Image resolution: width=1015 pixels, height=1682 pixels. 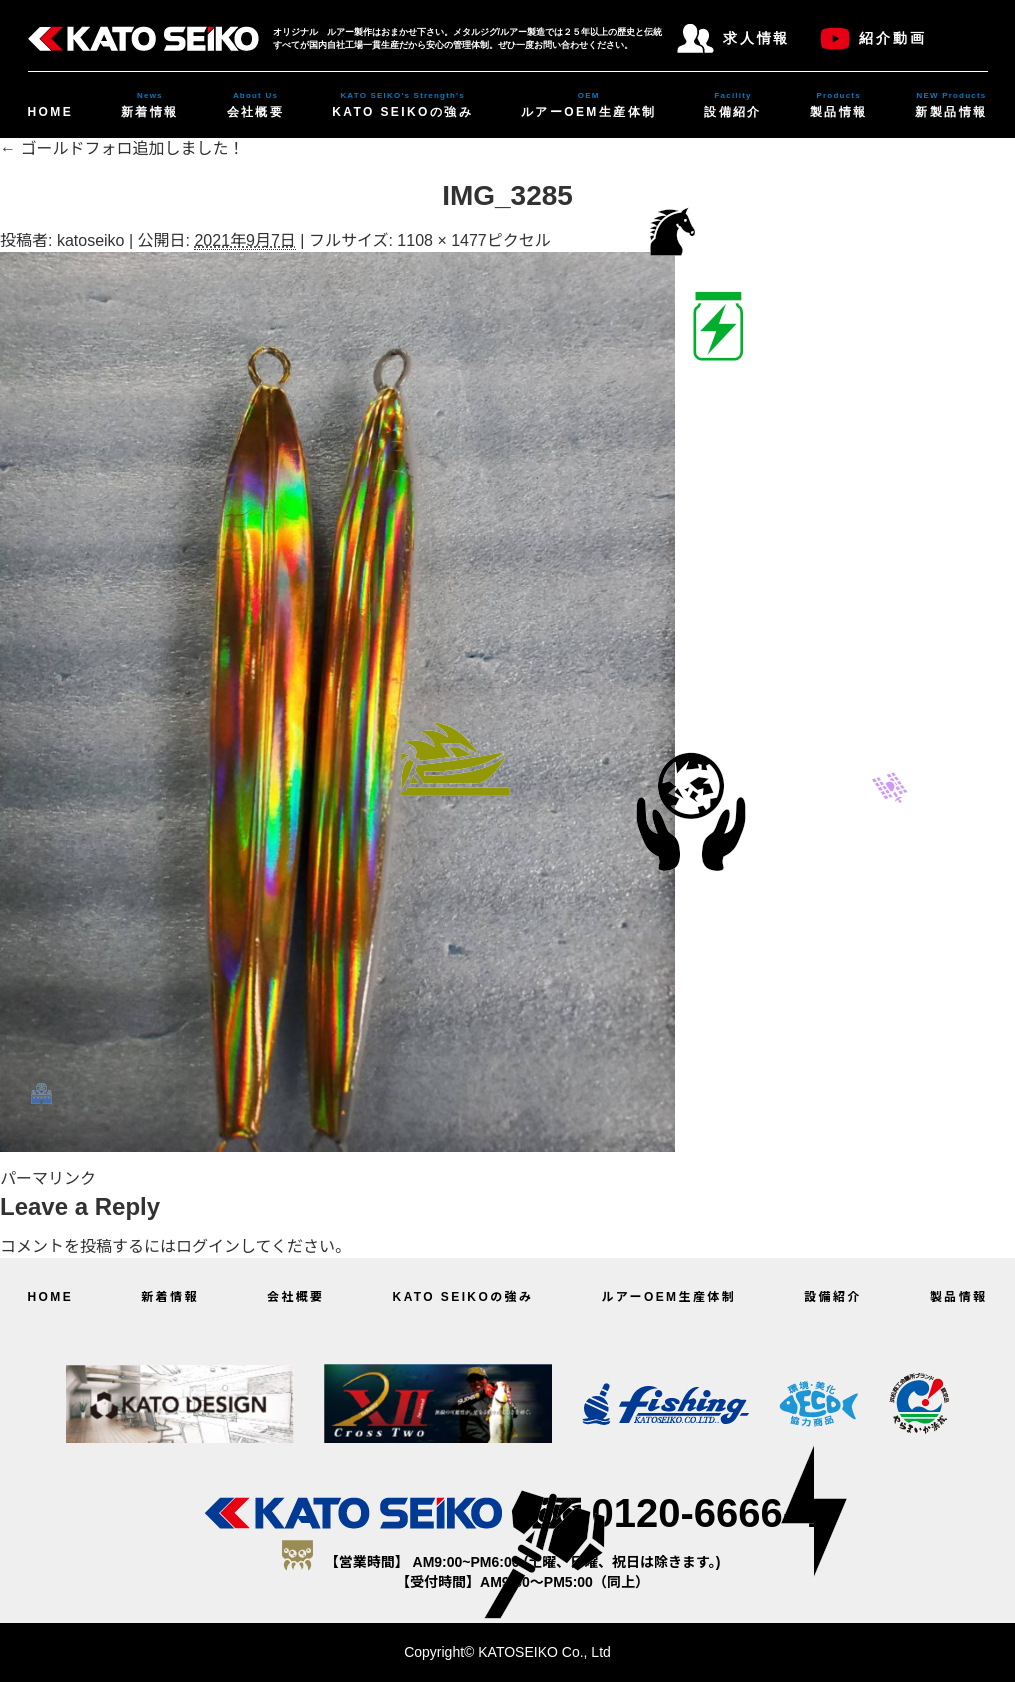 What do you see at coordinates (455, 741) in the screenshot?
I see `select speedboat or watercraft vehicle` at bounding box center [455, 741].